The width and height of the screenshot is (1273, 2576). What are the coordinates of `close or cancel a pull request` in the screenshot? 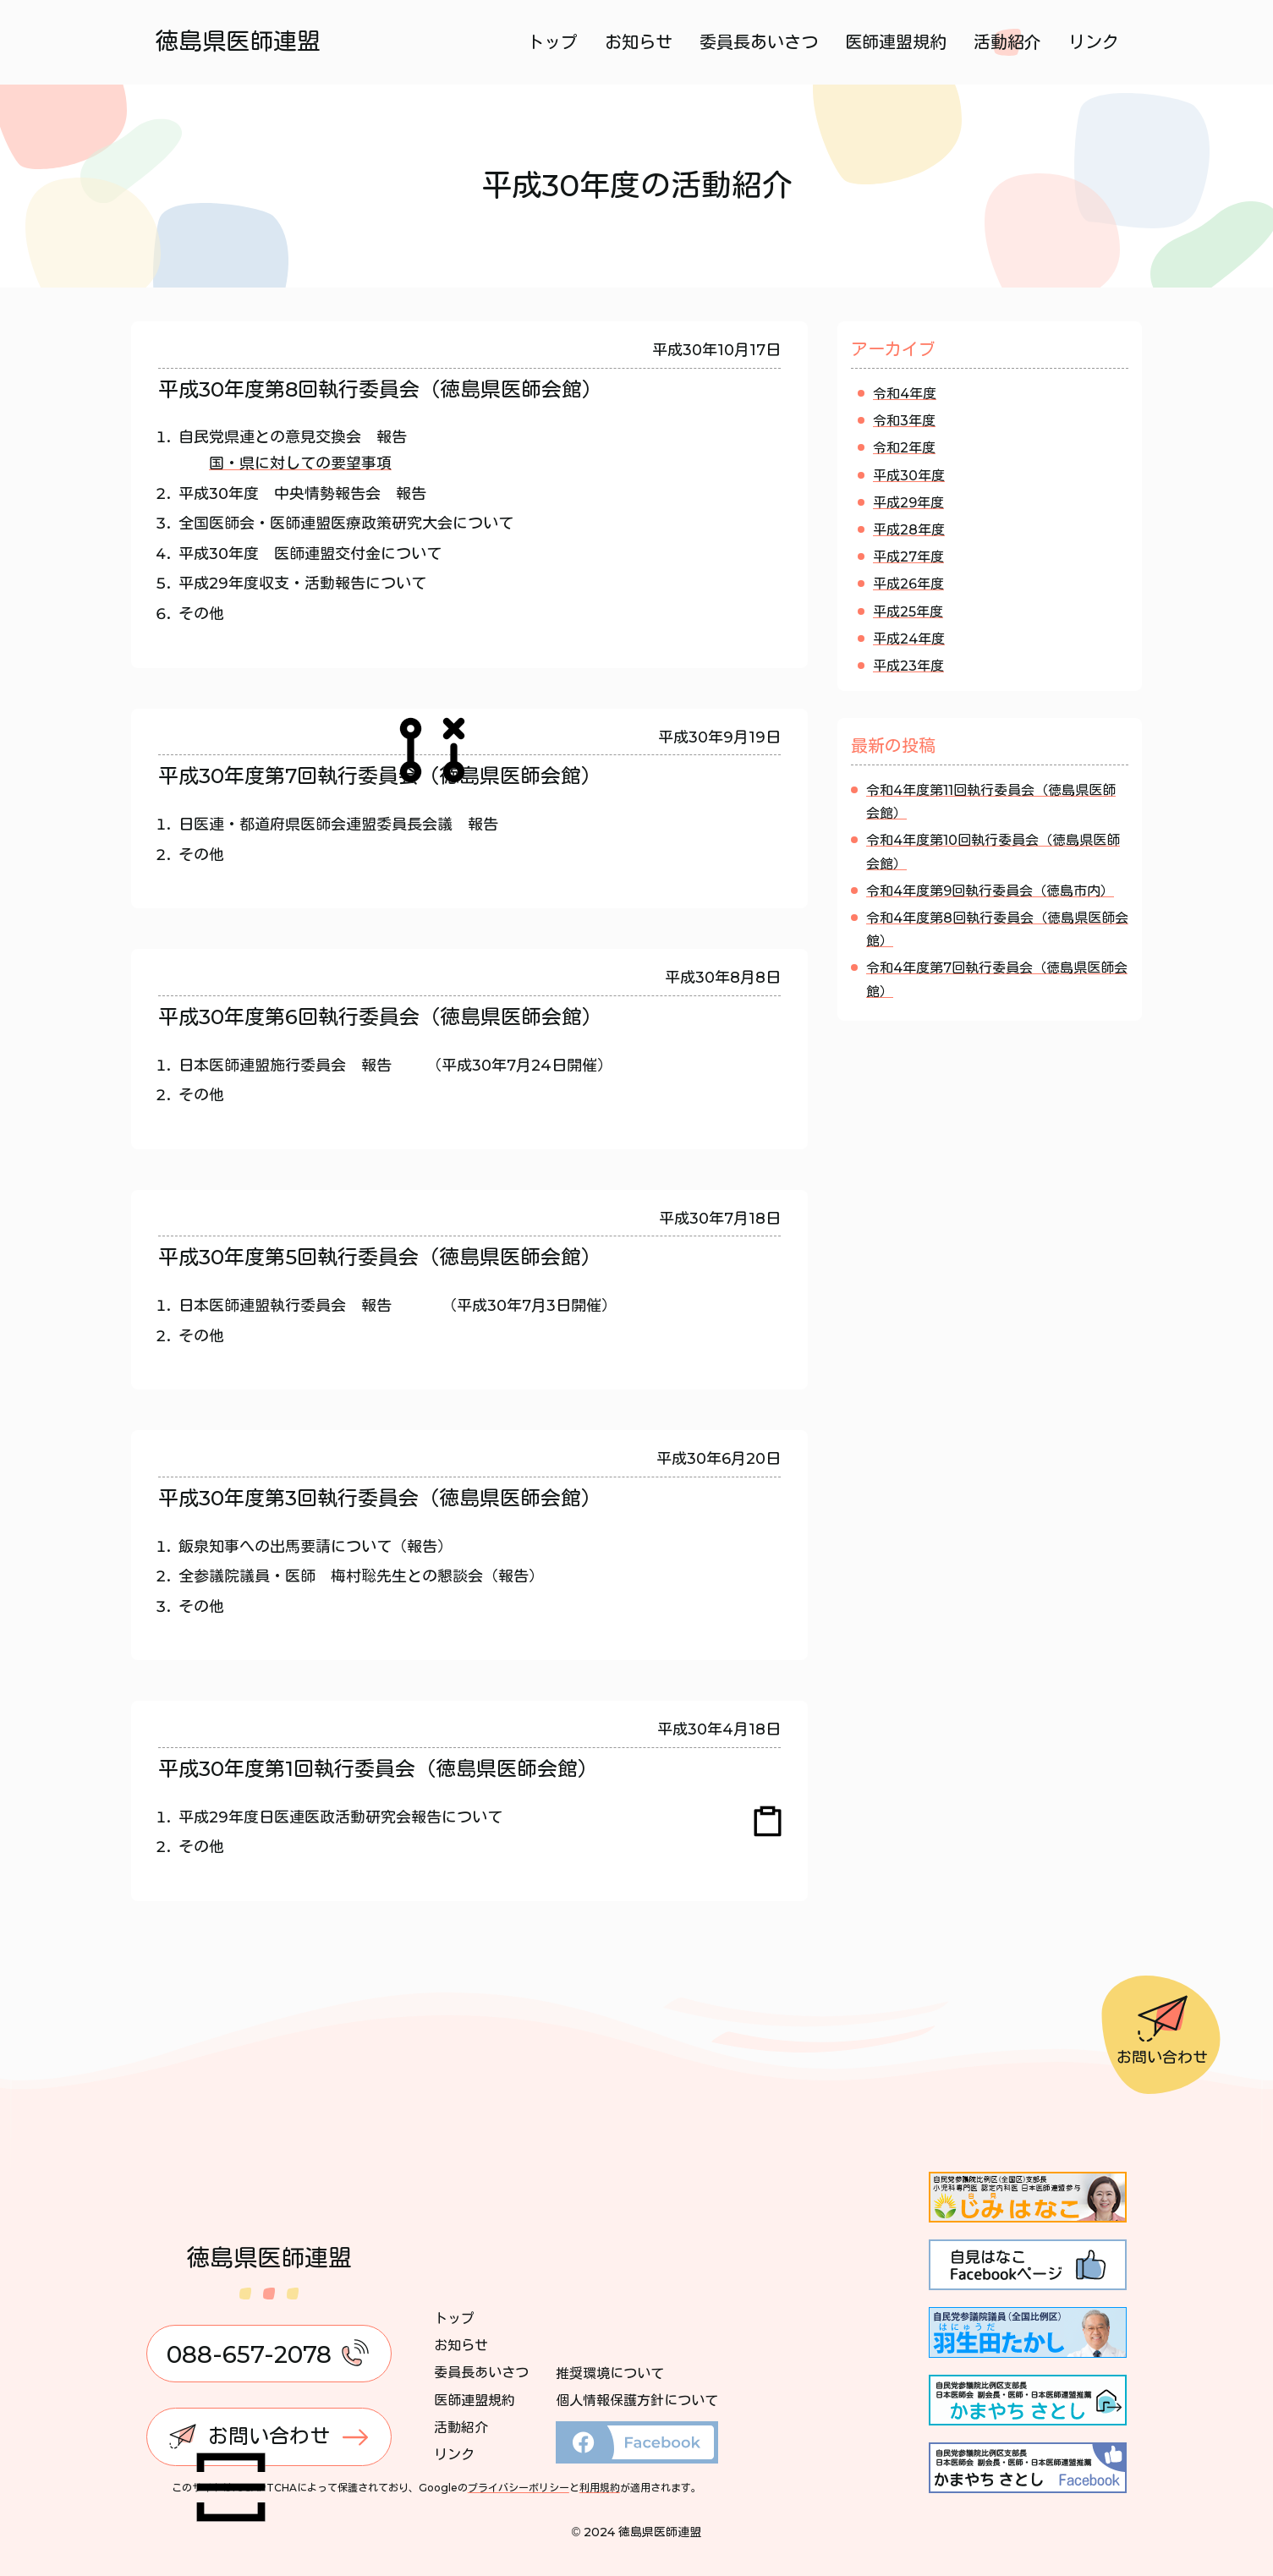 It's located at (432, 750).